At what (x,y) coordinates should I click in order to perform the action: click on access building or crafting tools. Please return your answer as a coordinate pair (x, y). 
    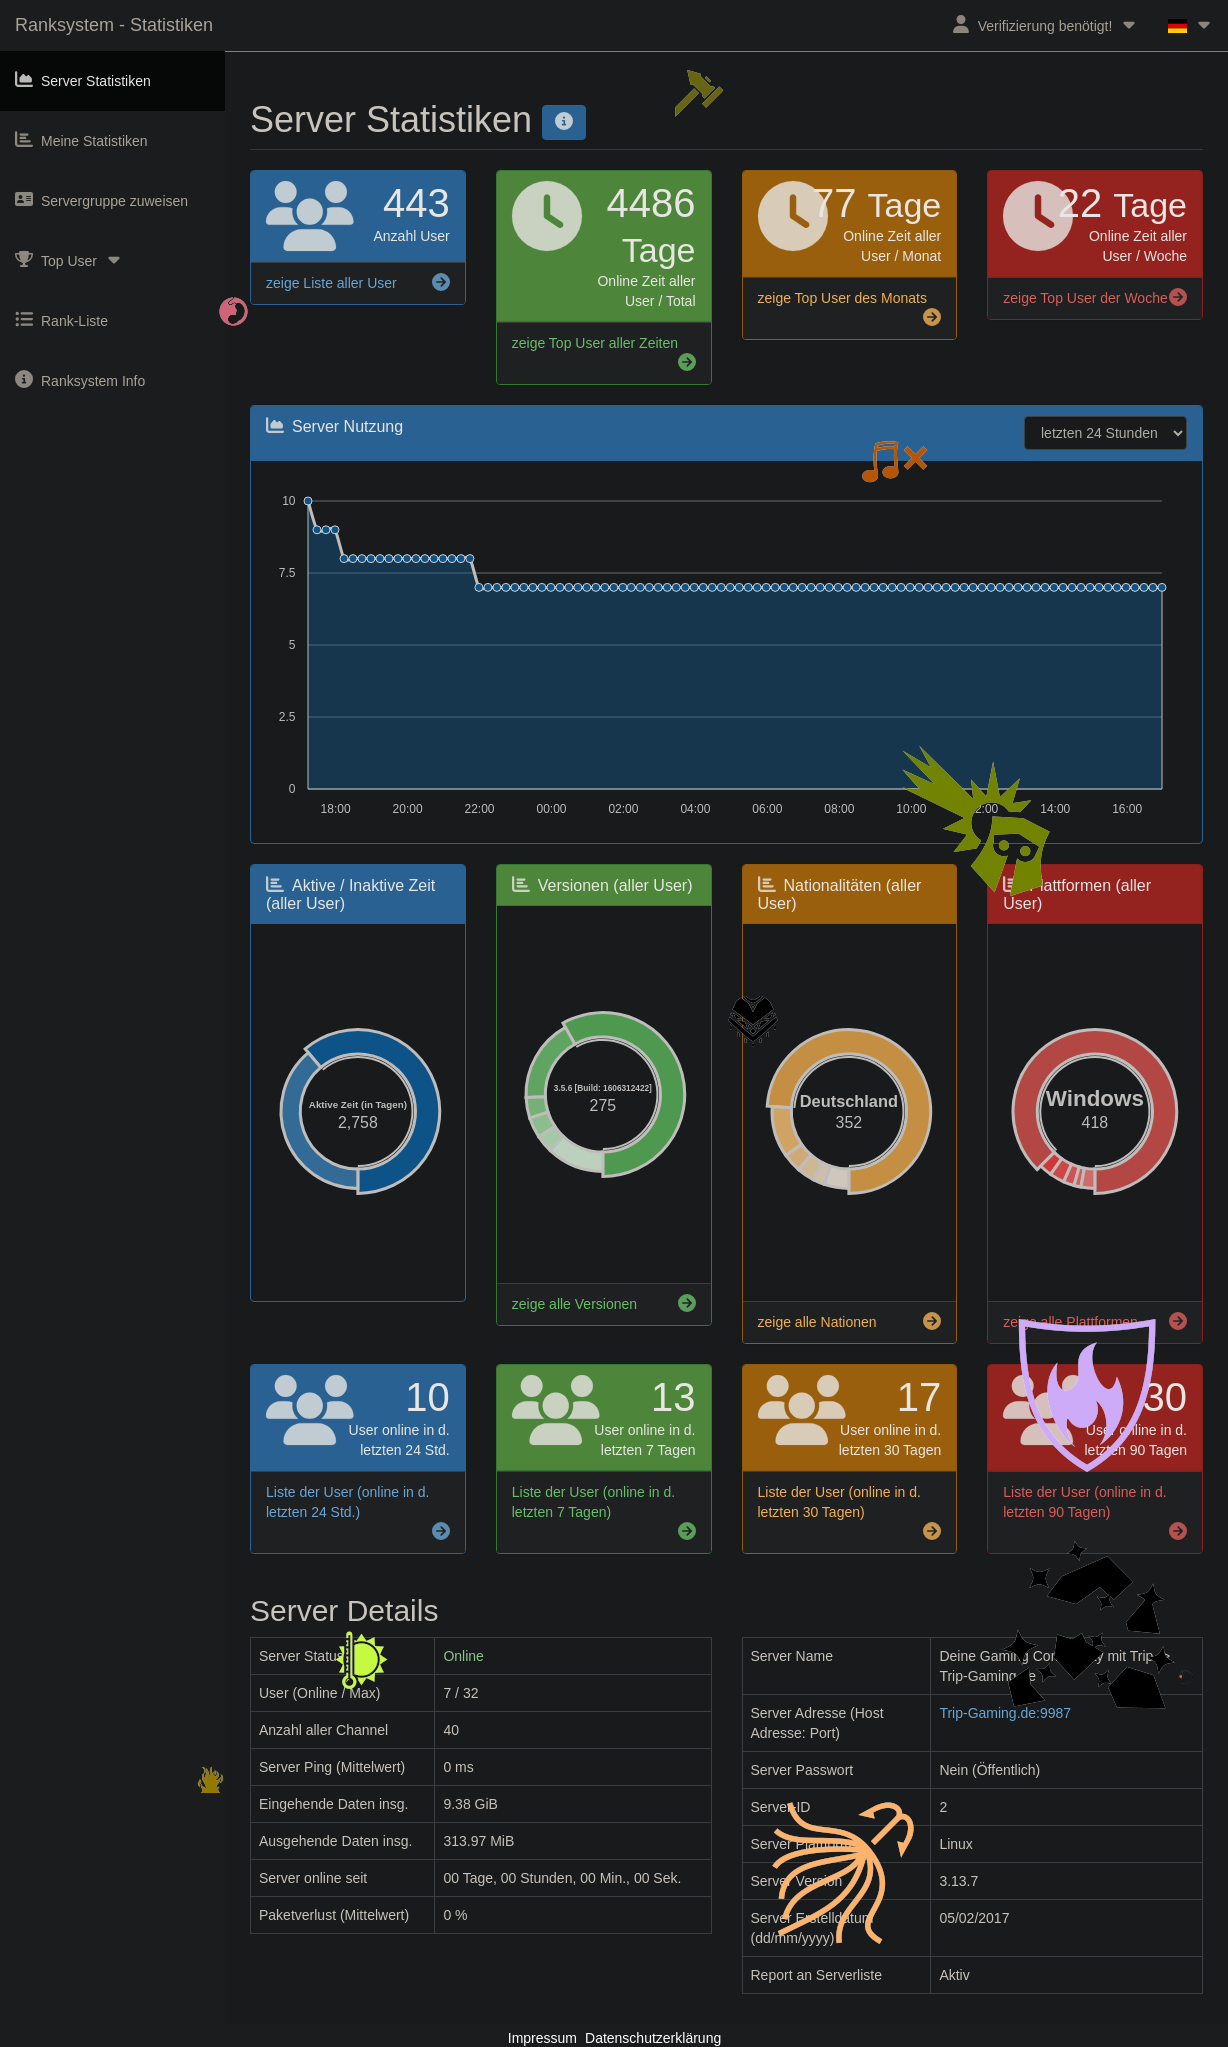
    Looking at the image, I should click on (700, 94).